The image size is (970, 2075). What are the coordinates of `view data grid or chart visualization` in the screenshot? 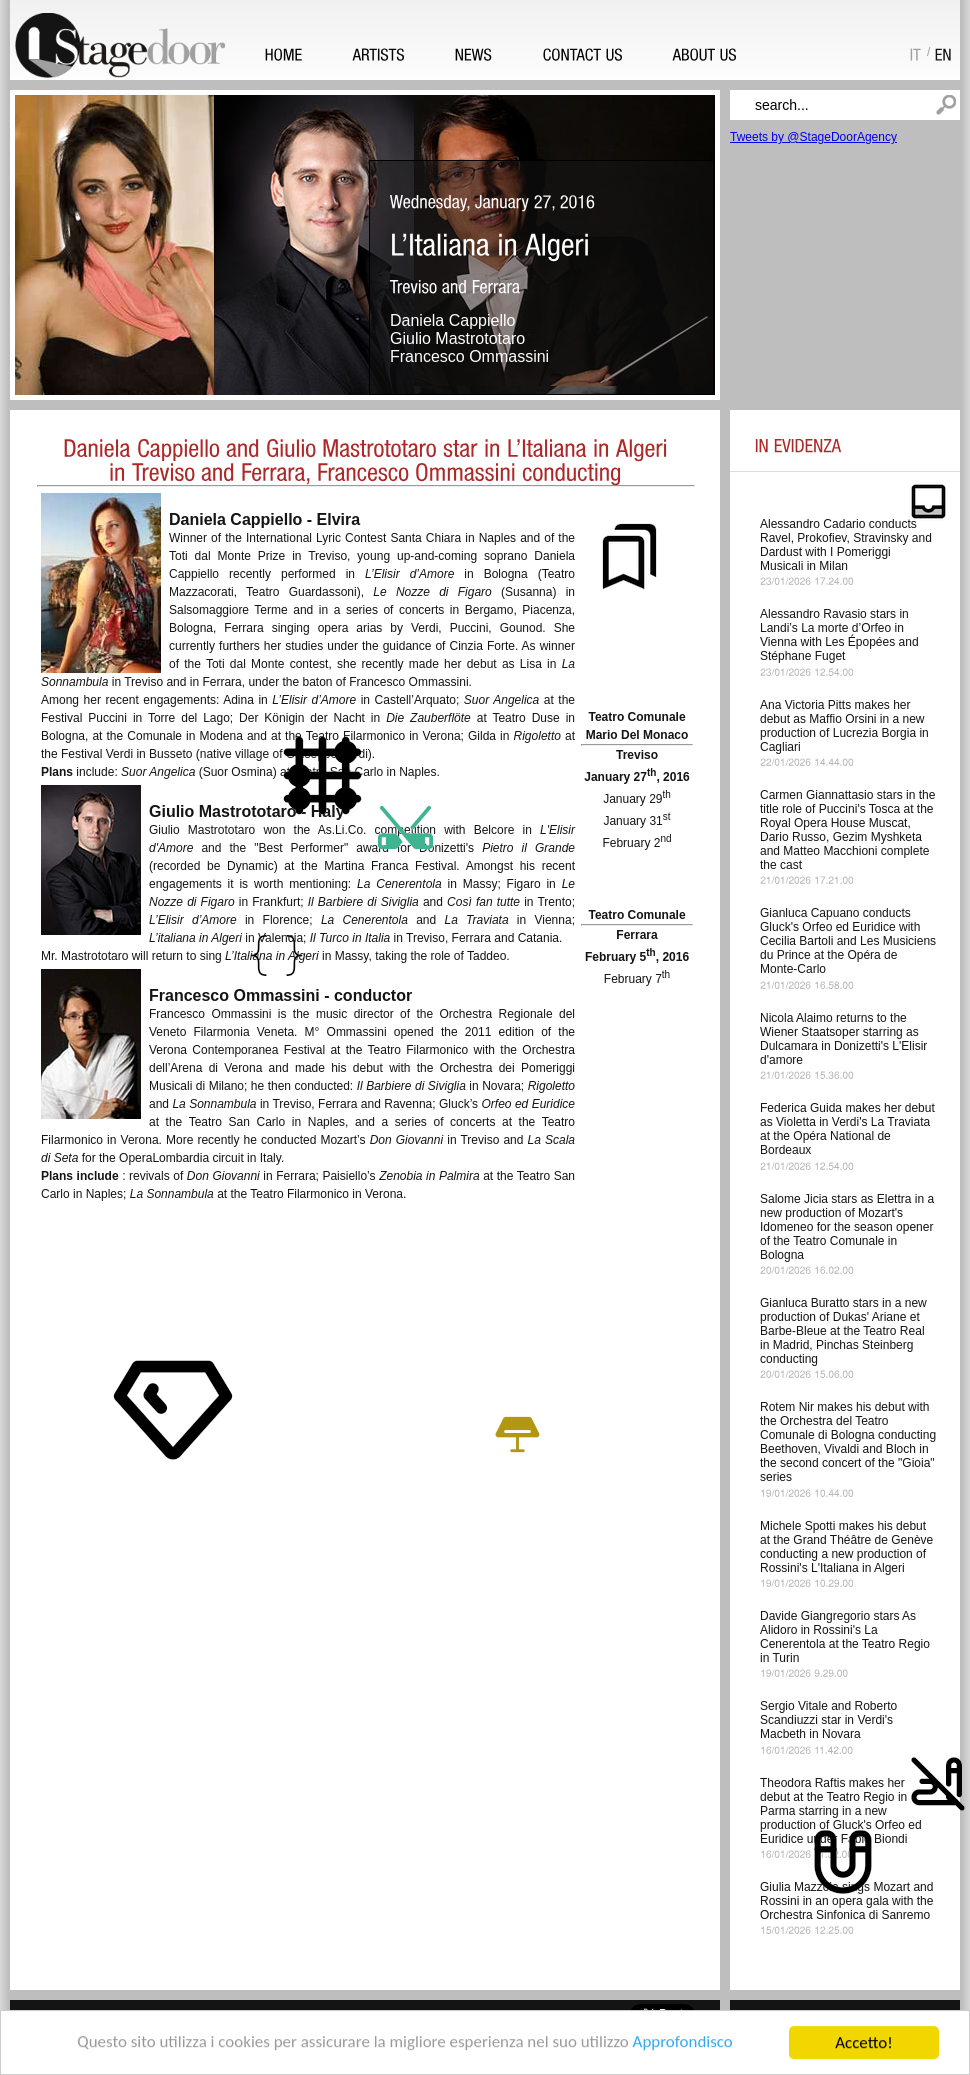 It's located at (322, 775).